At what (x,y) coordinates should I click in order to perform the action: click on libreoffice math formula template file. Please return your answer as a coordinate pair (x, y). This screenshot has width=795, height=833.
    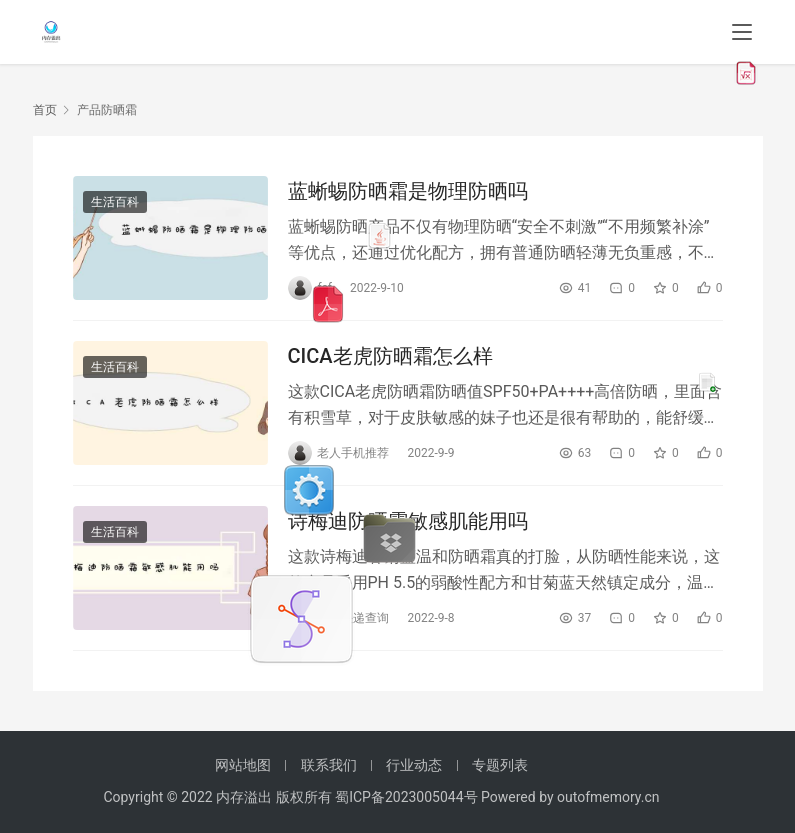
    Looking at the image, I should click on (746, 73).